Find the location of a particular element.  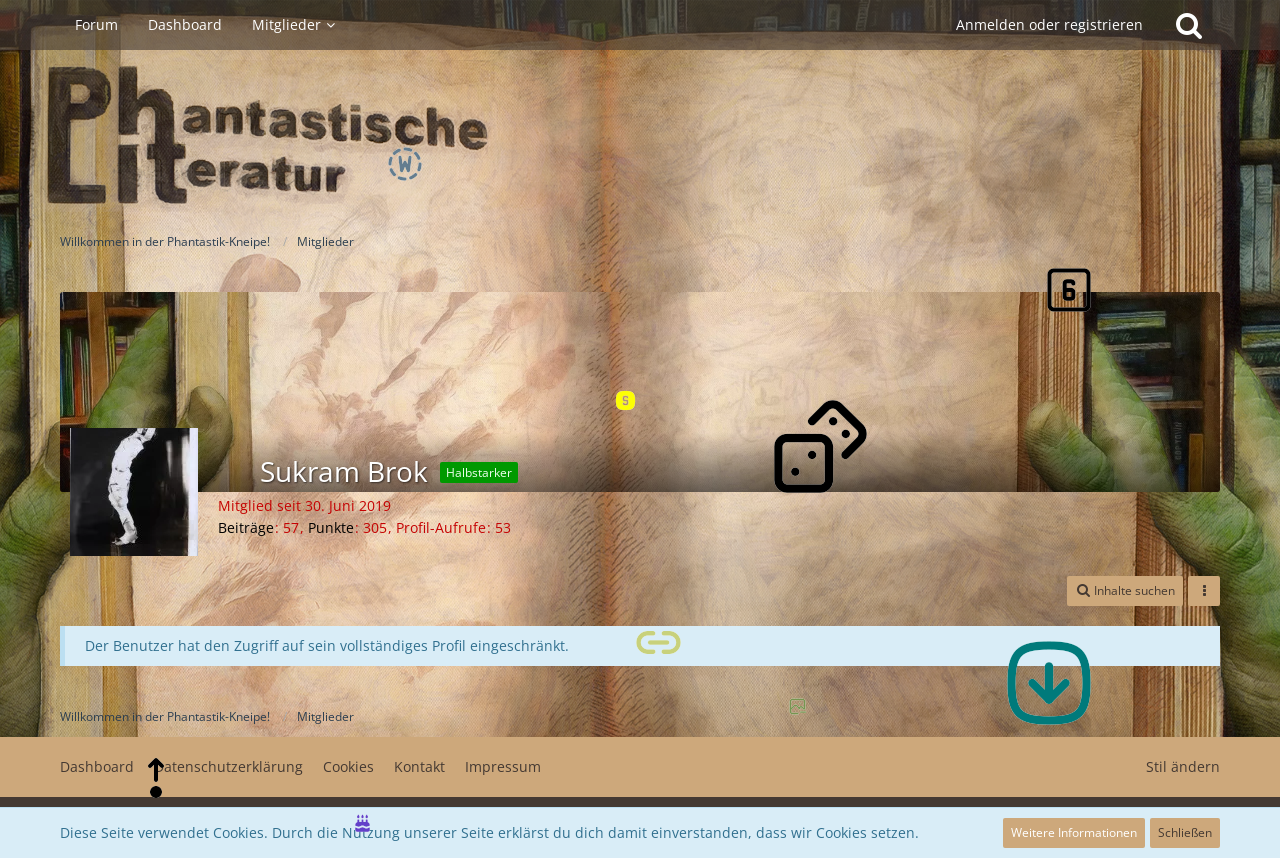

indicates a word or item starting with "S" is located at coordinates (625, 400).